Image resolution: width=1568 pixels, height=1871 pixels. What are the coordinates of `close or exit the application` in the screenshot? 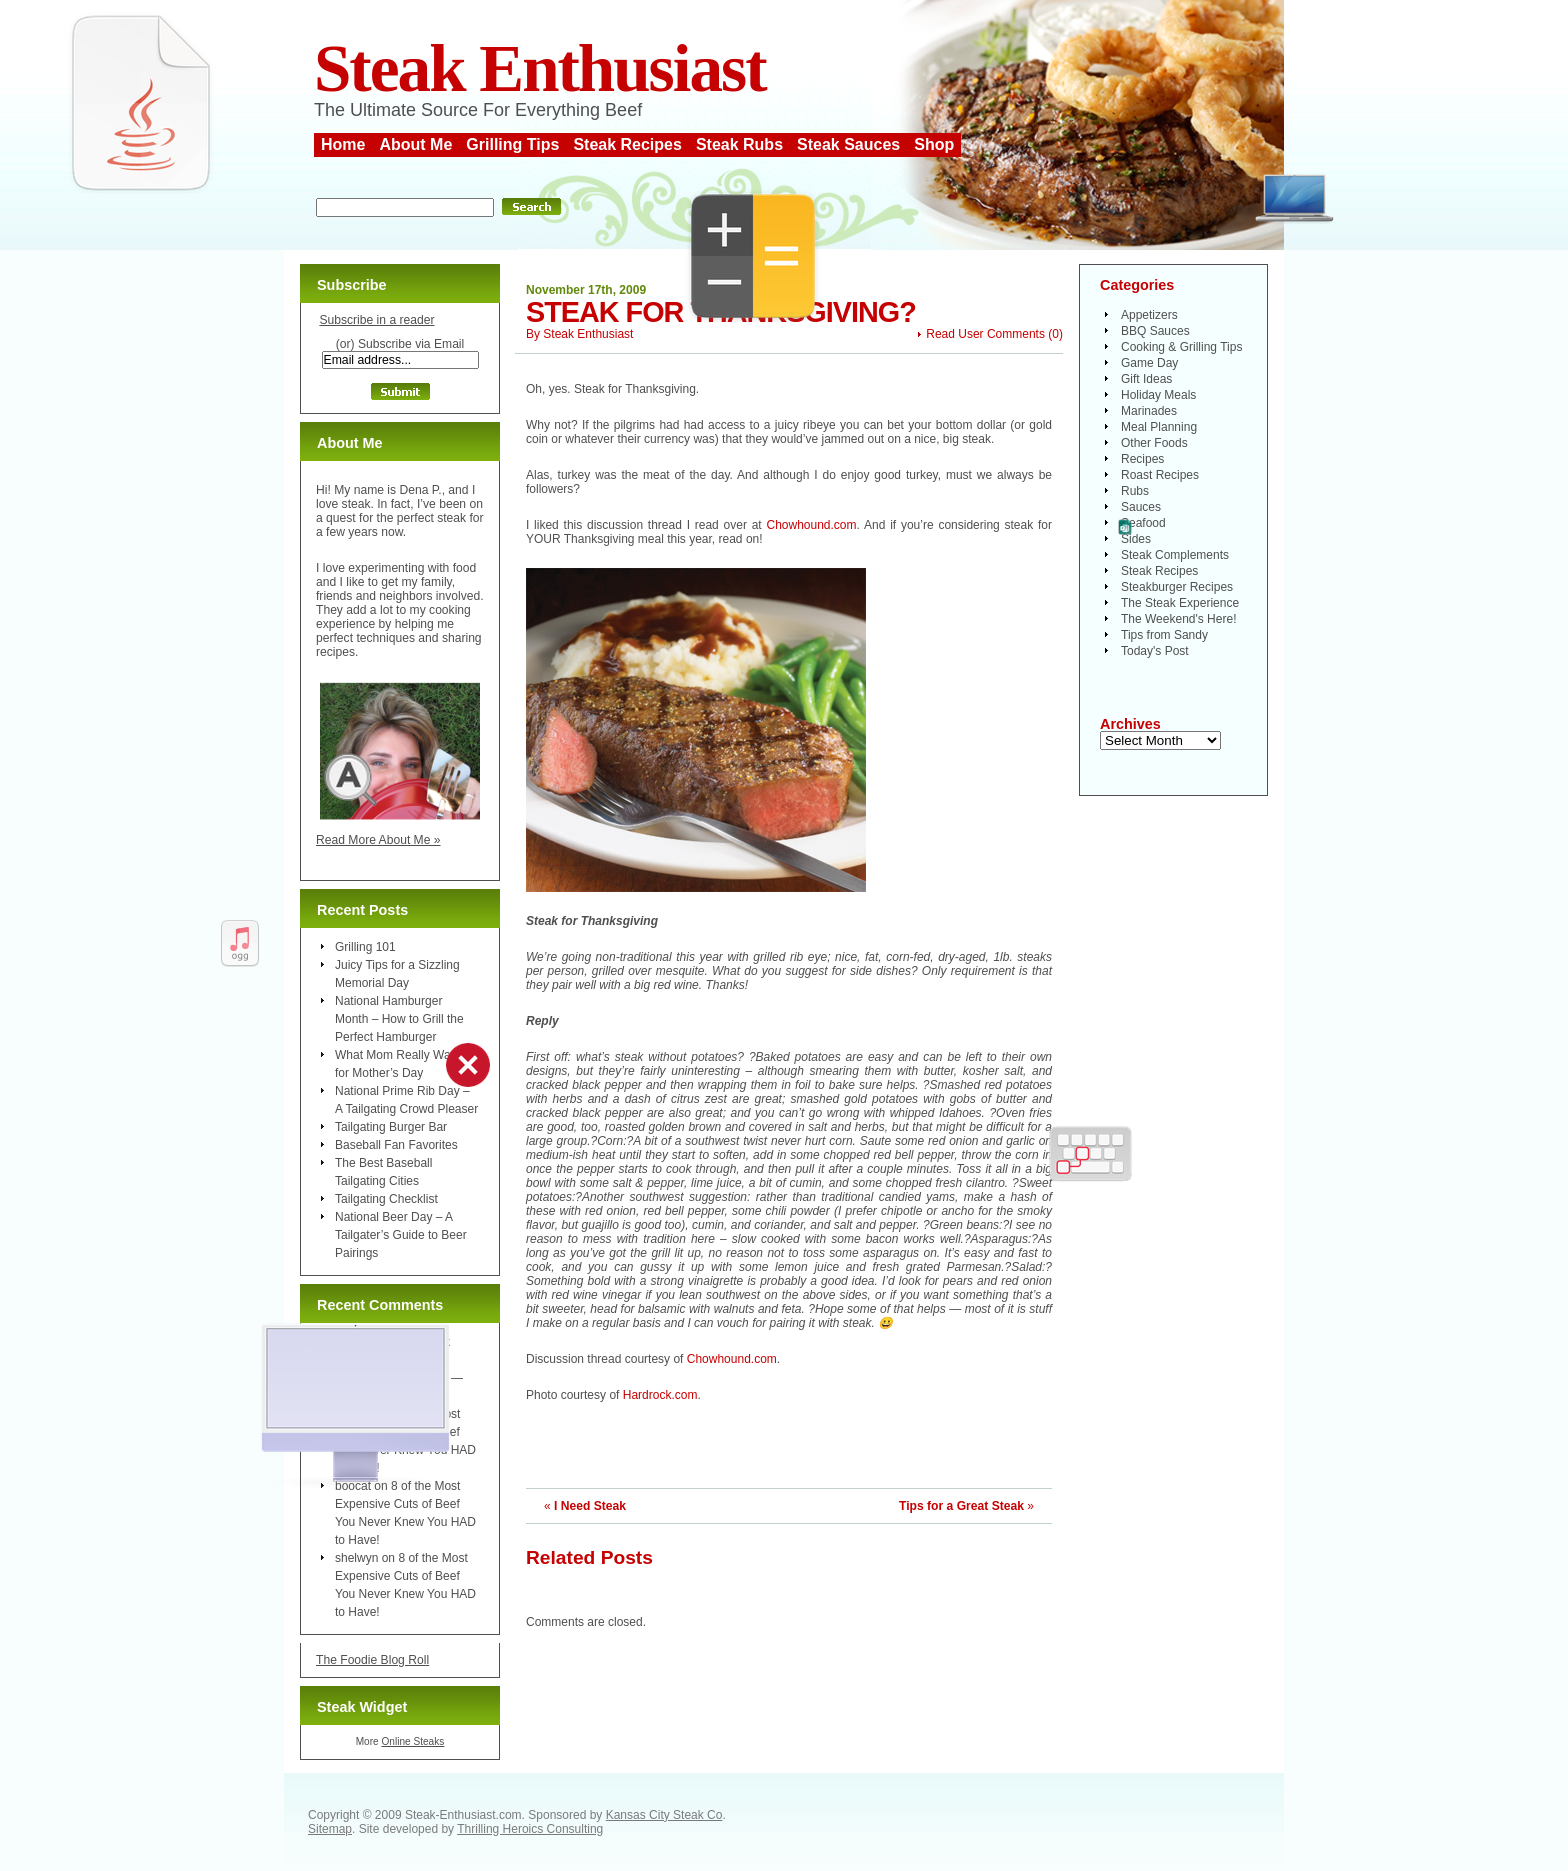 It's located at (468, 1065).